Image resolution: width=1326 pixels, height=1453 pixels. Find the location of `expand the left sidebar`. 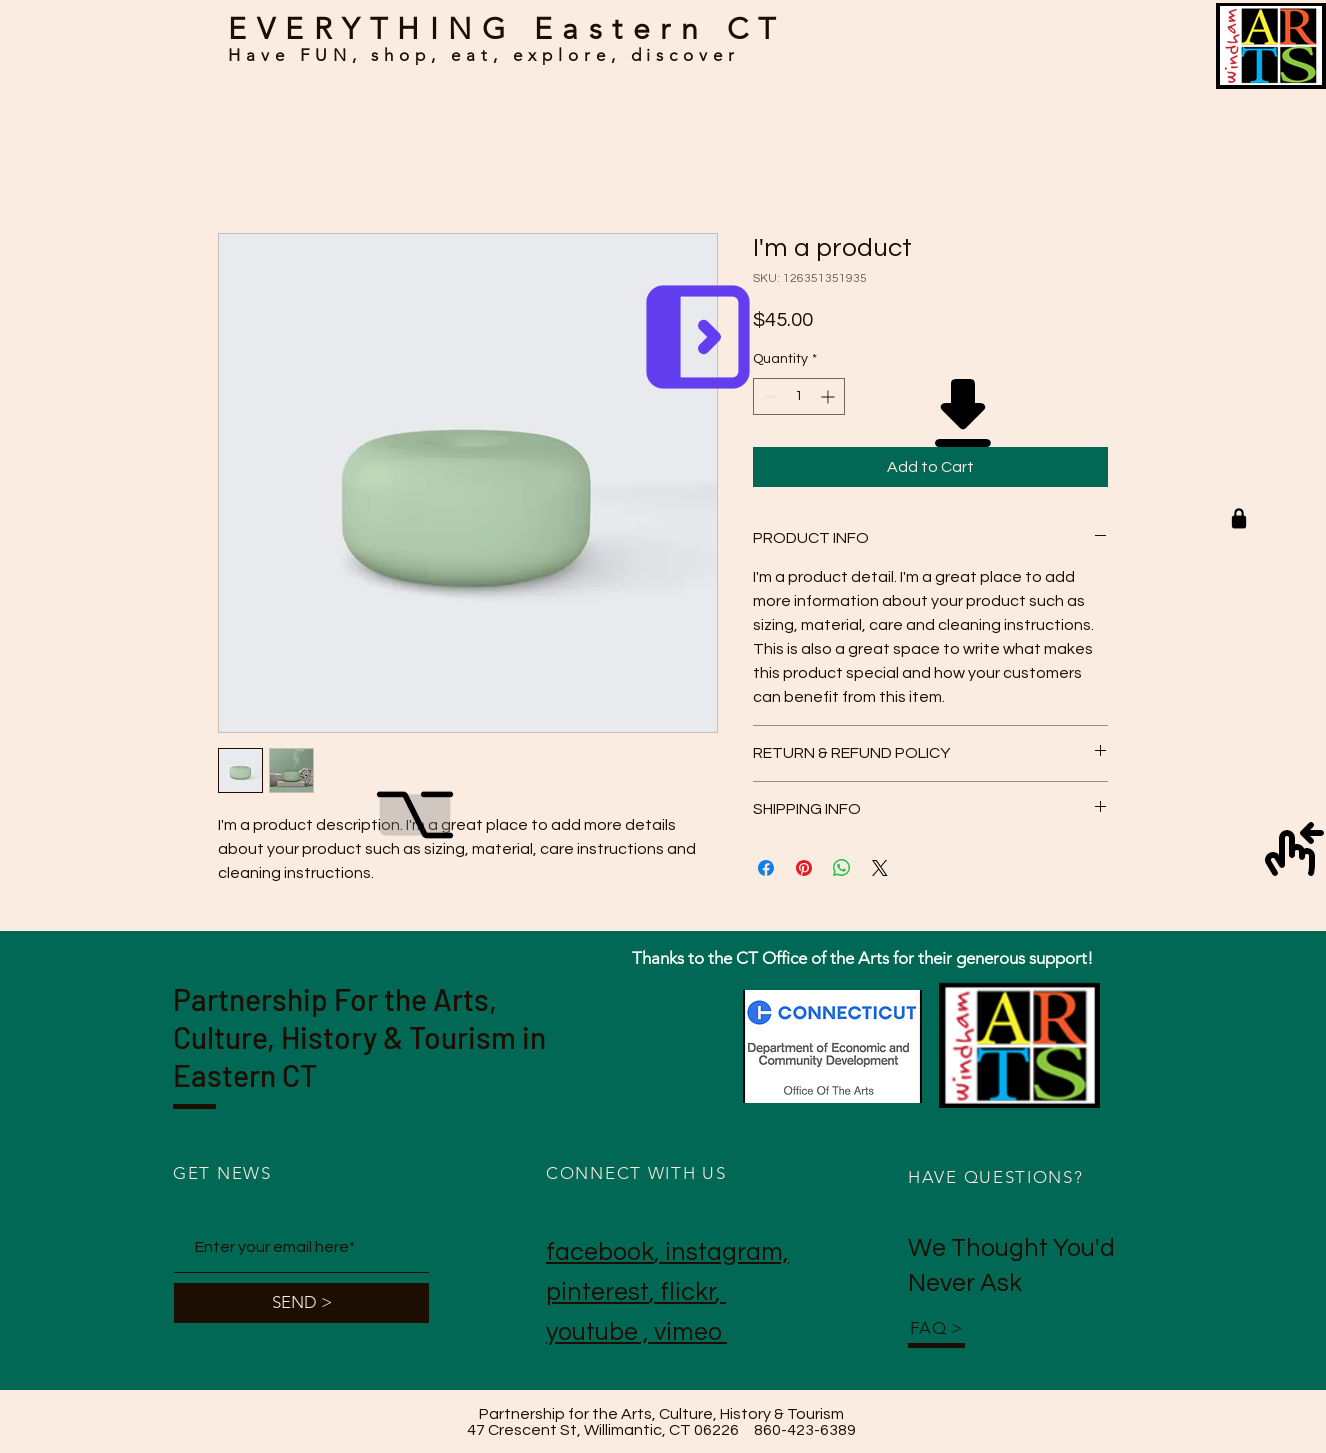

expand the left sidebar is located at coordinates (698, 337).